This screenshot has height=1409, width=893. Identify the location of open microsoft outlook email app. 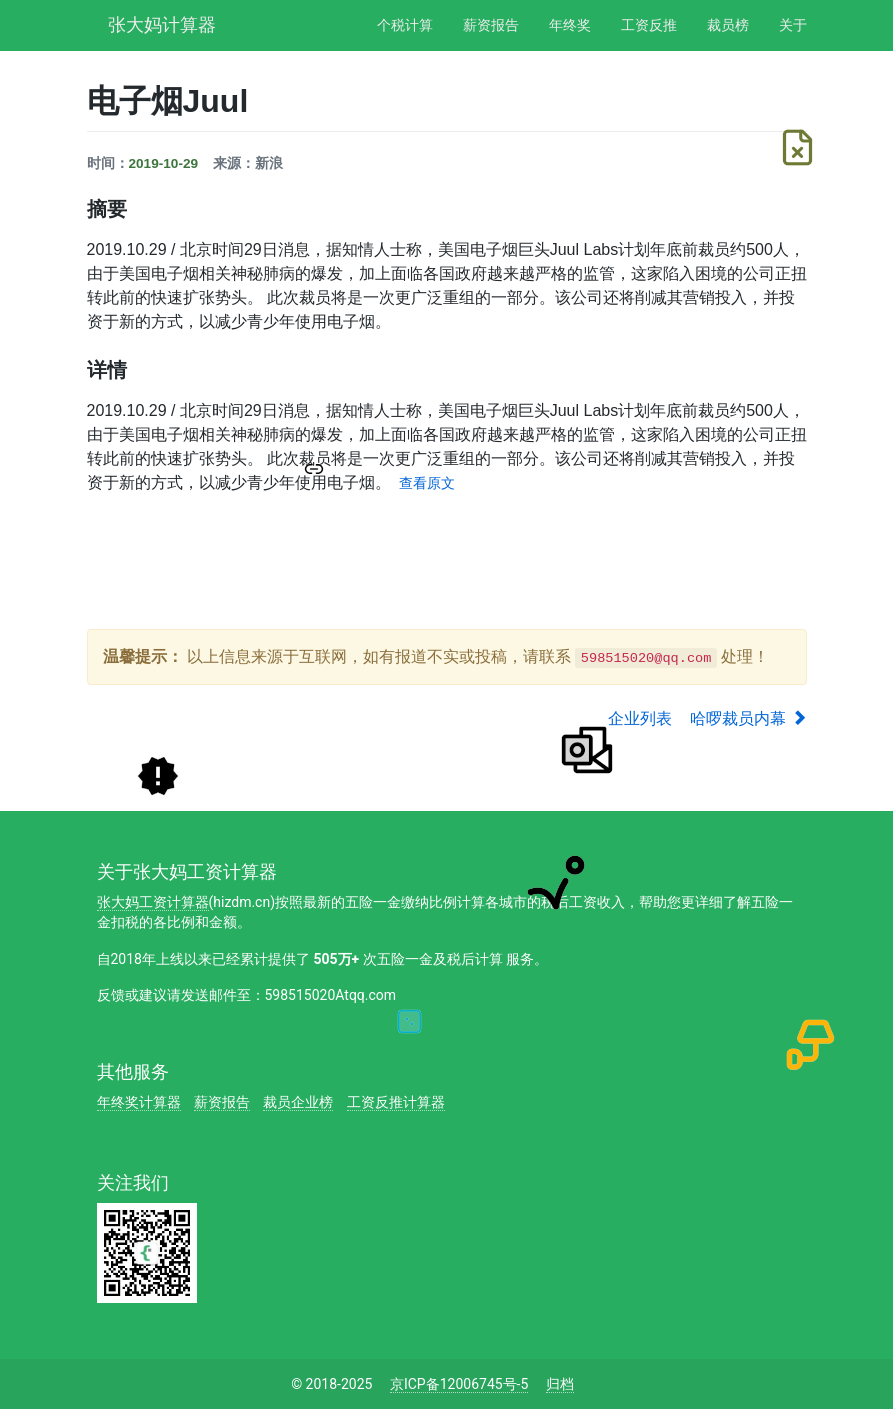
(587, 750).